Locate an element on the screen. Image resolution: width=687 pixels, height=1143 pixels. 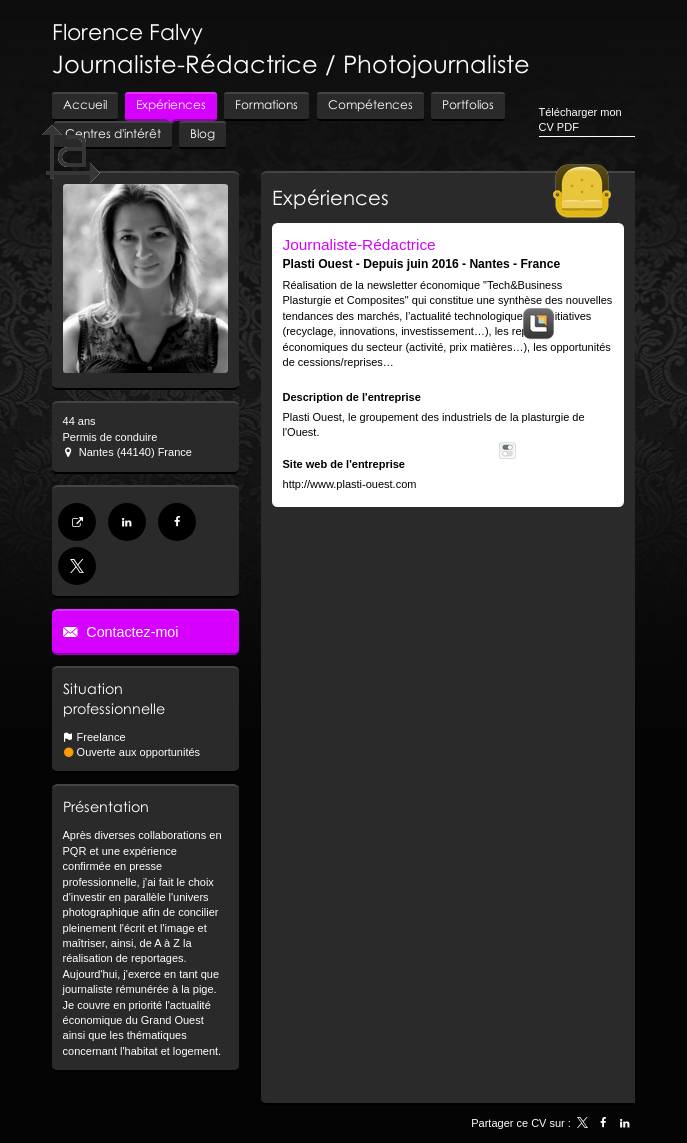
open lite-xl text editor is located at coordinates (538, 323).